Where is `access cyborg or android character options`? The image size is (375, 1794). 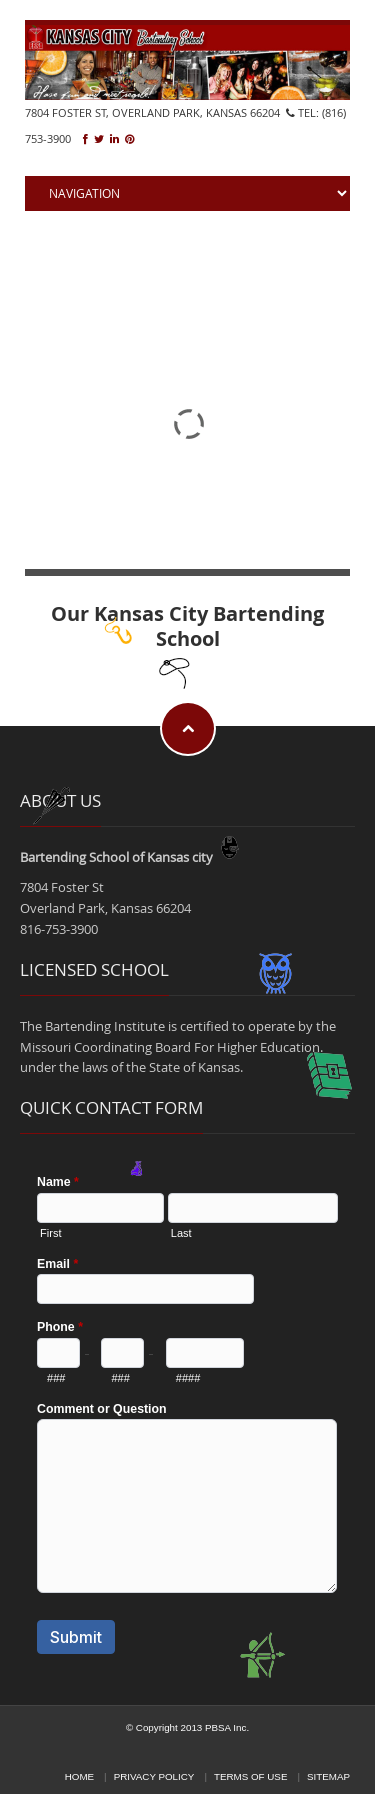
access cyborg or android character options is located at coordinates (229, 847).